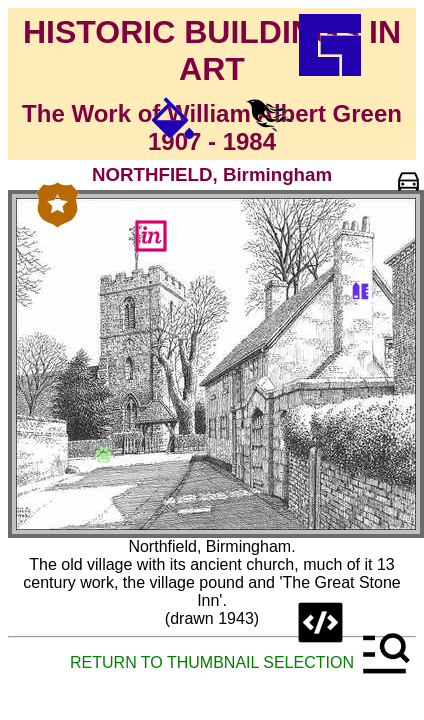 Image resolution: width=424 pixels, height=720 pixels. I want to click on access vehicle or car-related features, so click(408, 180).